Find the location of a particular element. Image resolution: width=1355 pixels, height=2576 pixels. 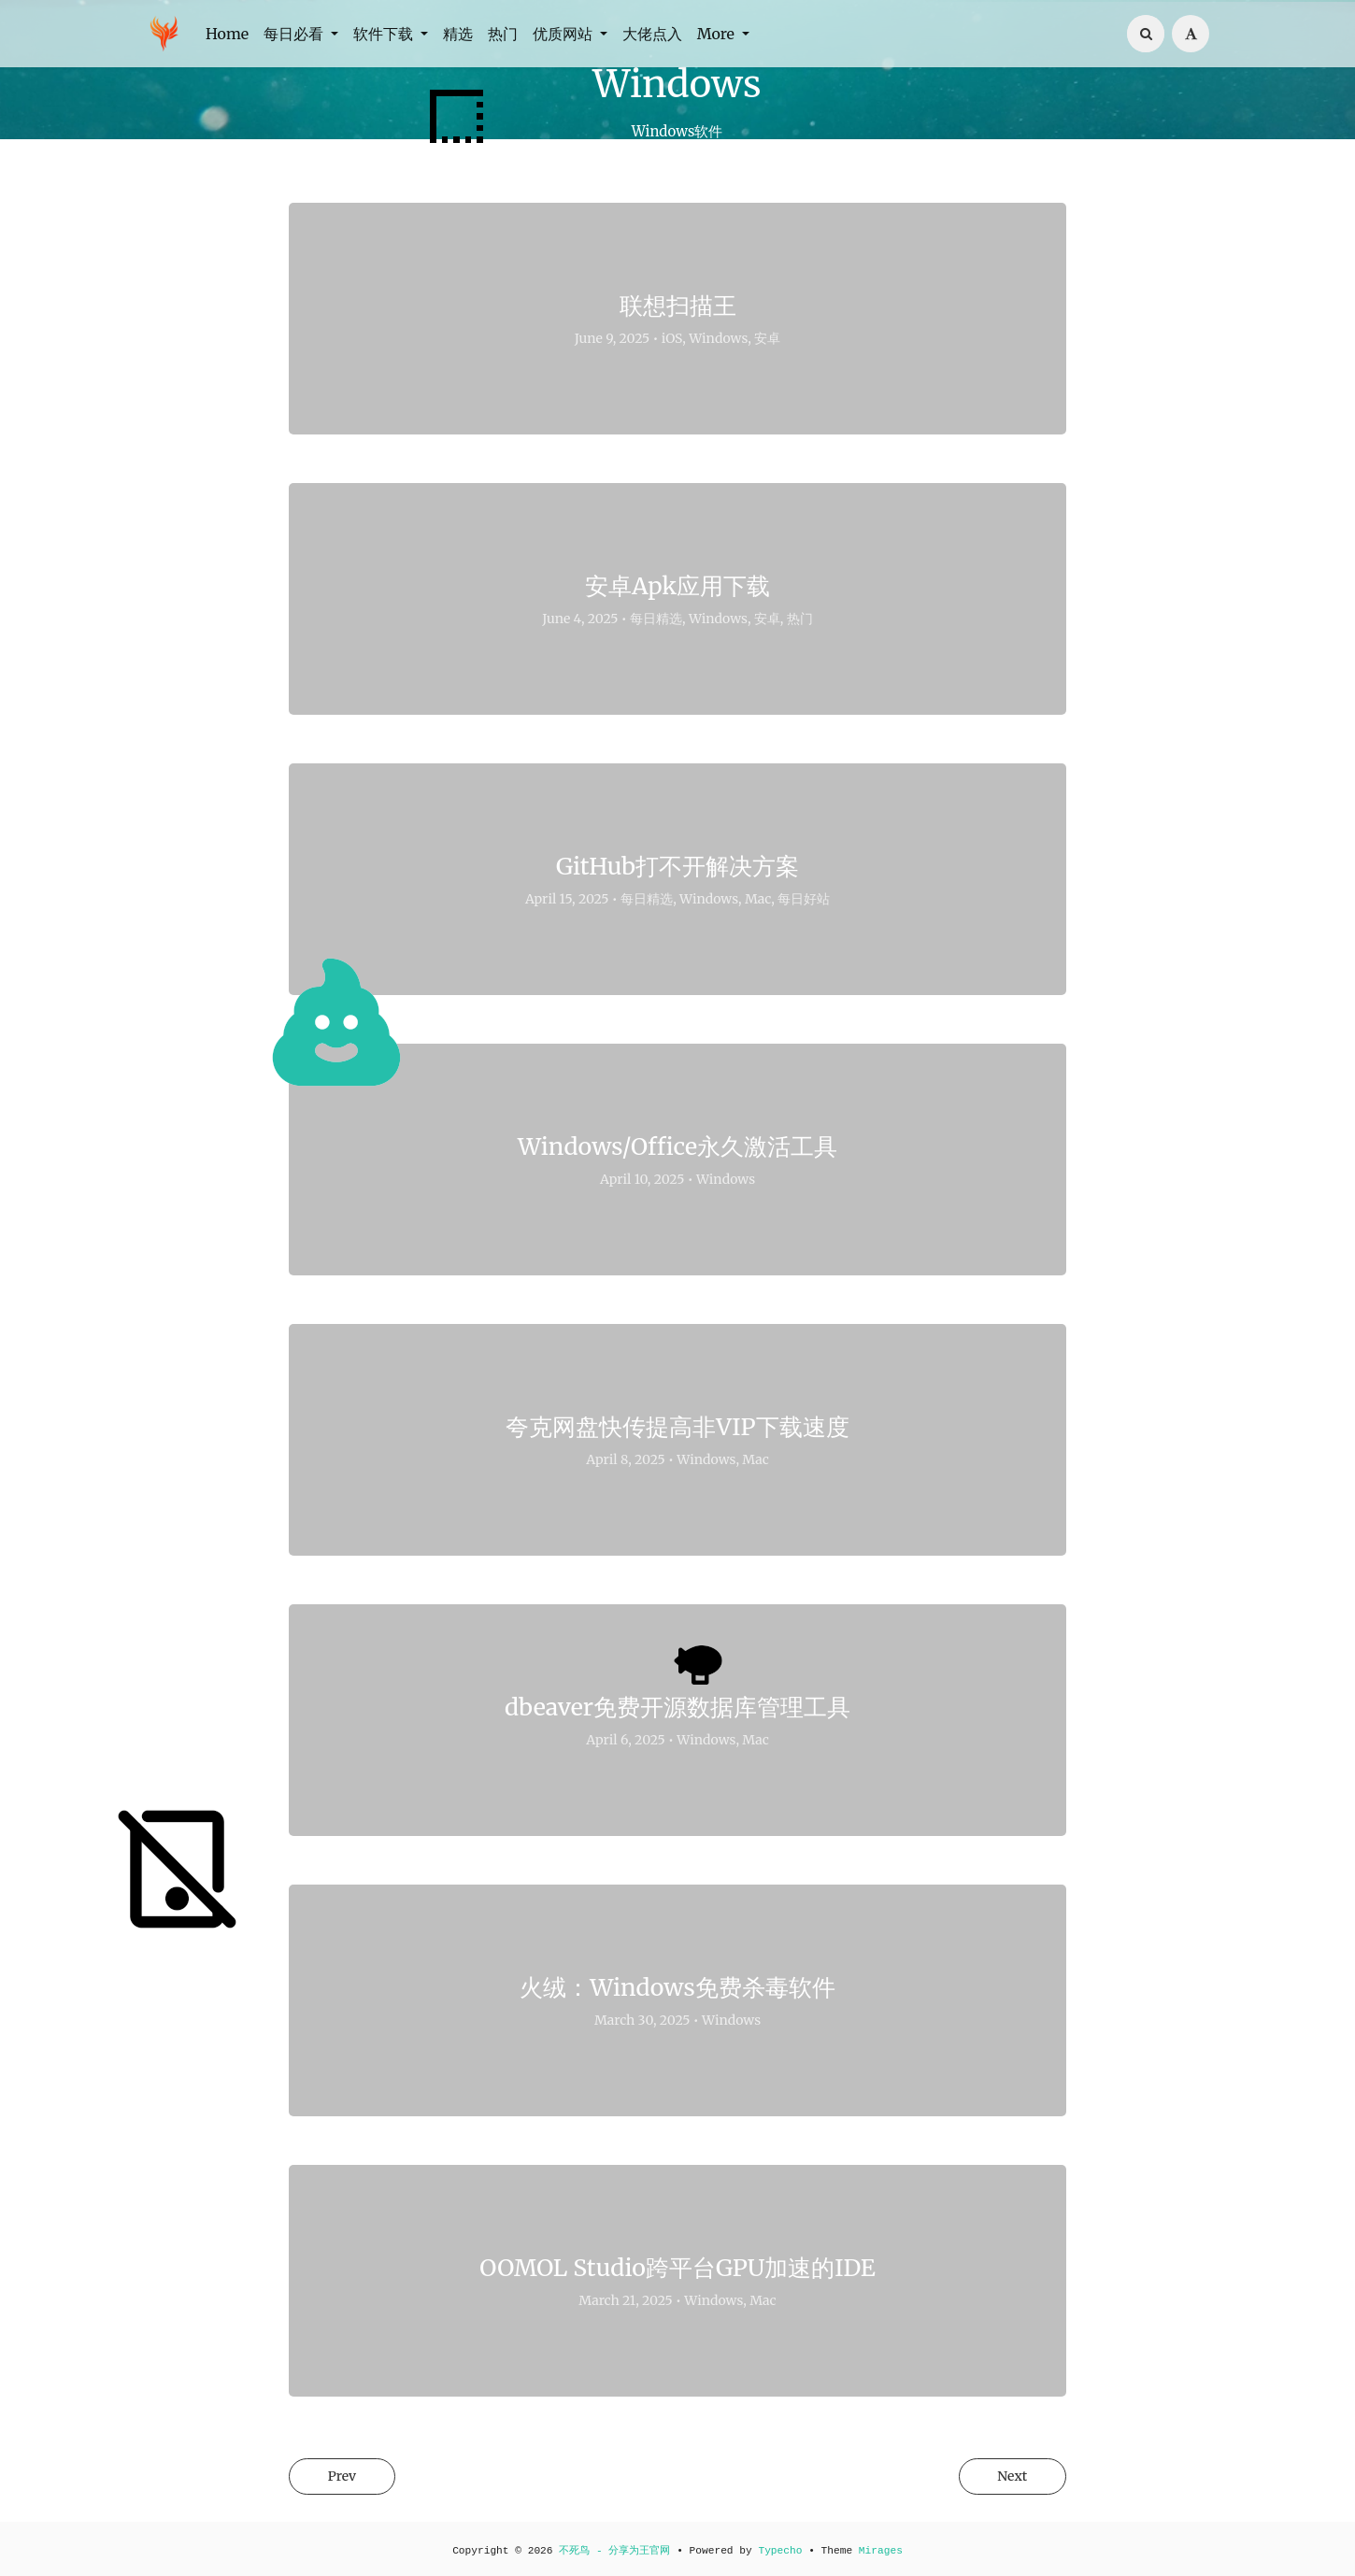

add a poop emoji reaction is located at coordinates (336, 1022).